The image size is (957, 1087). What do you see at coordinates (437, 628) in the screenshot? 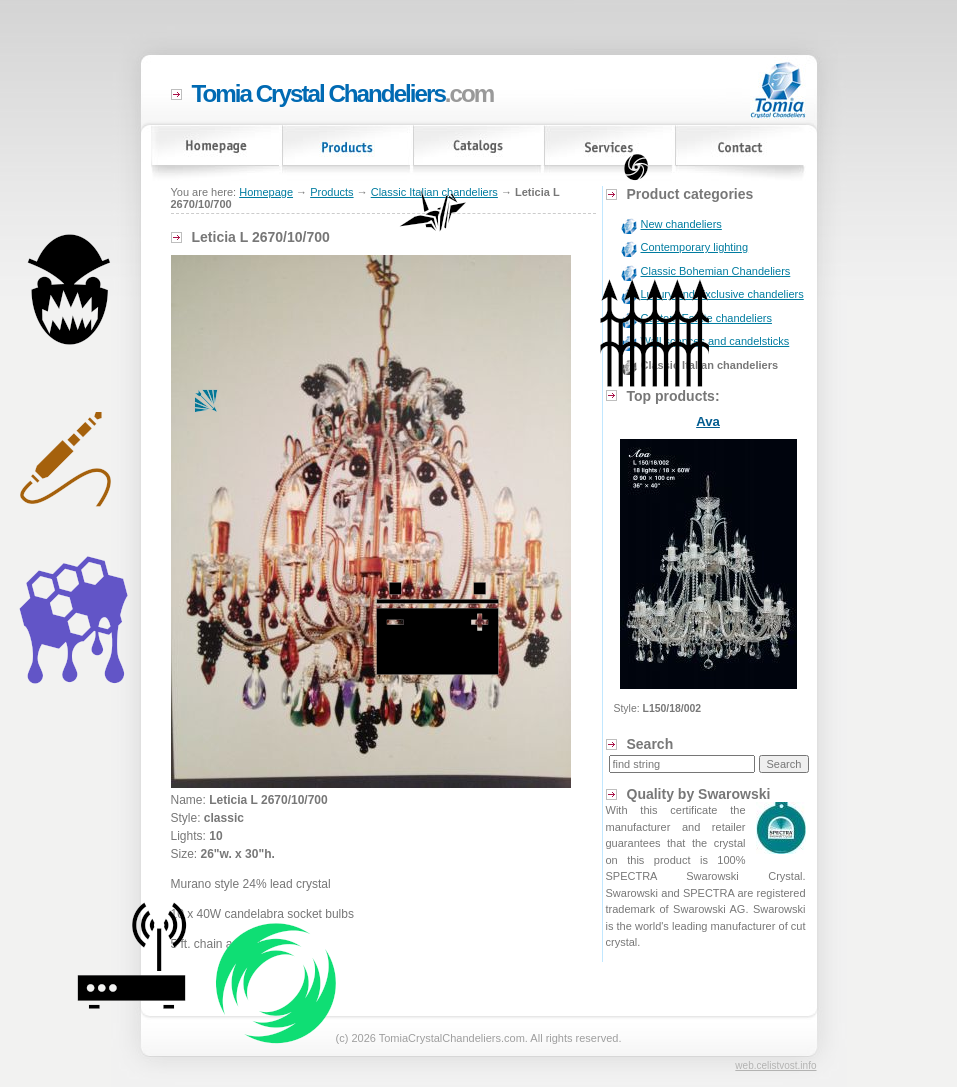
I see `view vehicle battery status` at bounding box center [437, 628].